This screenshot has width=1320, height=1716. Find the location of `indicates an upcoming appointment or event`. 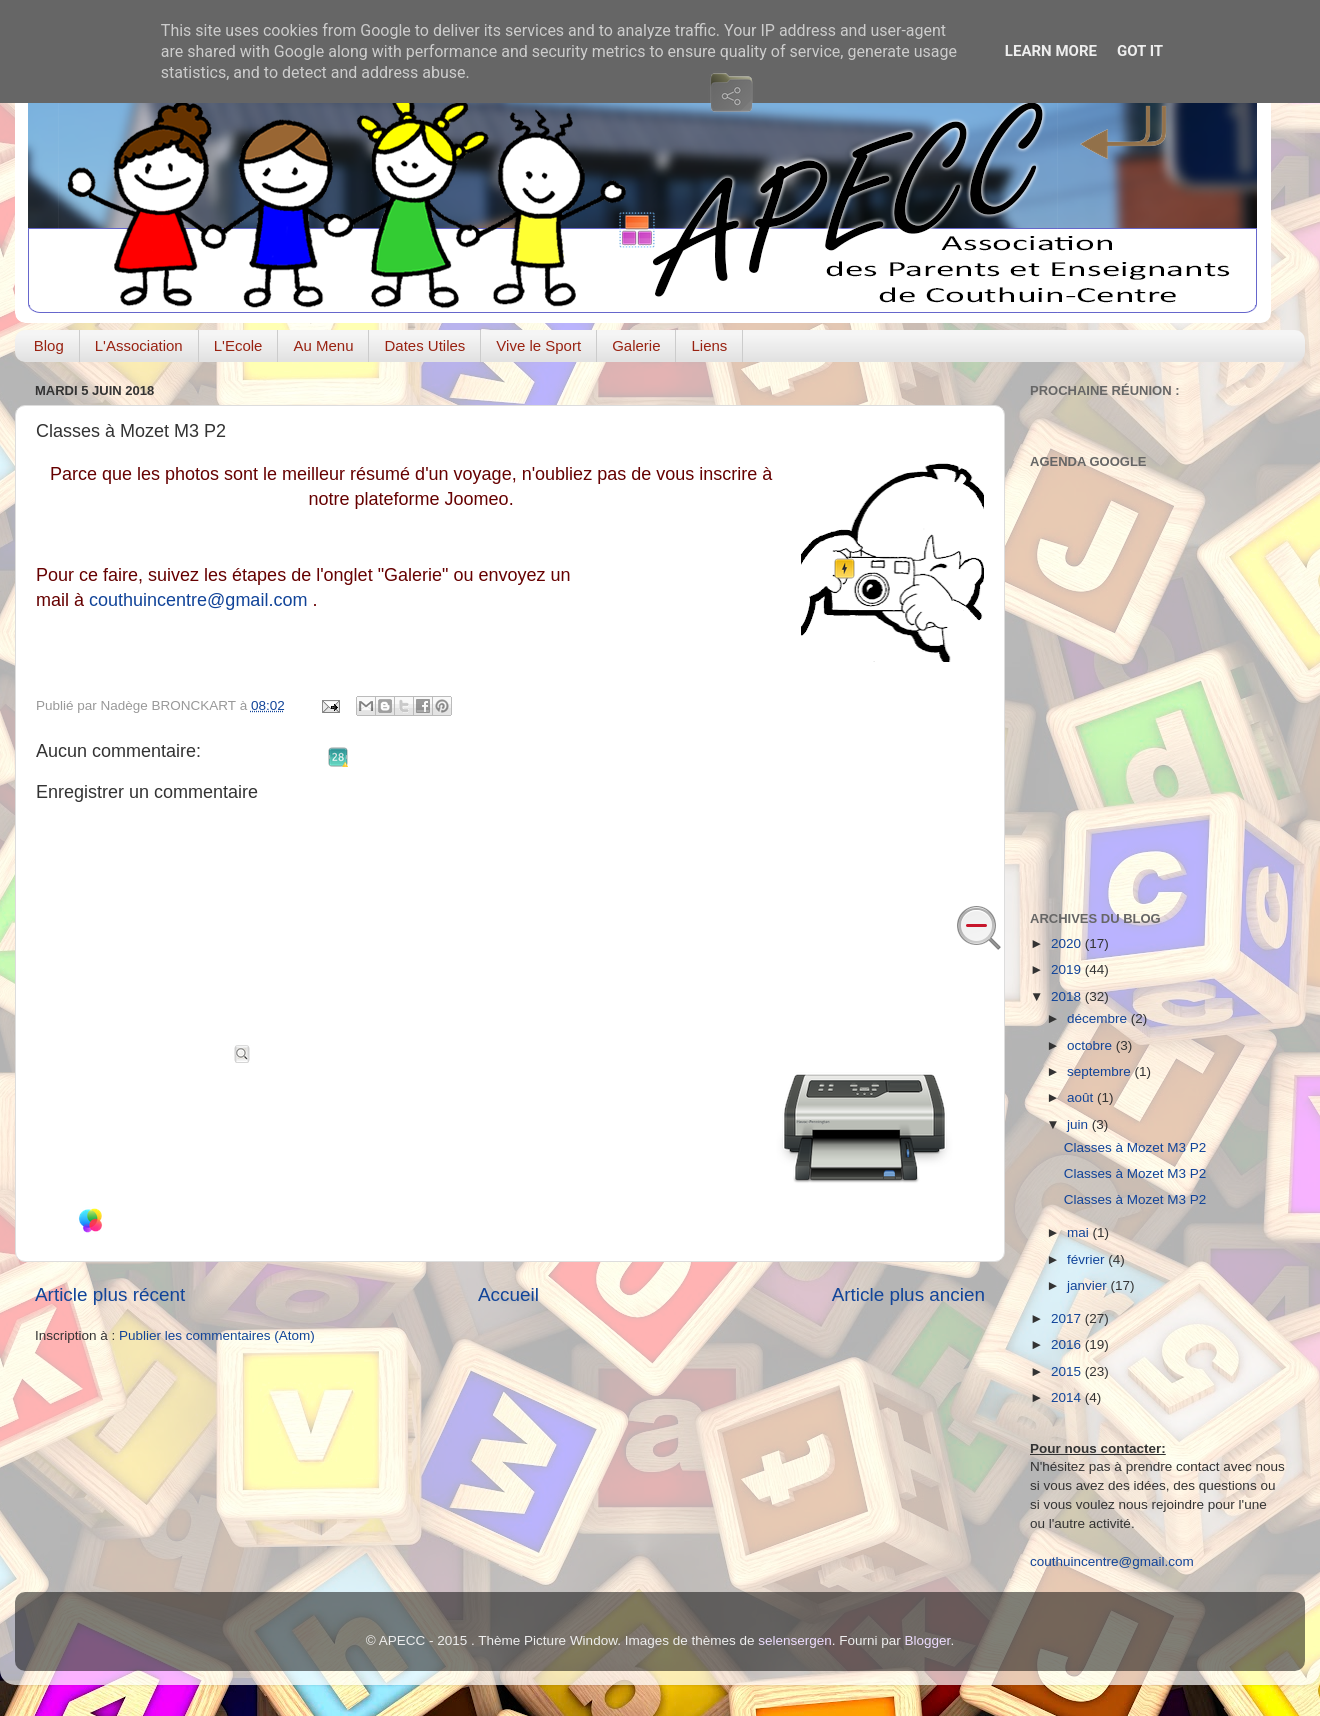

indicates an upcoming appointment or event is located at coordinates (338, 757).